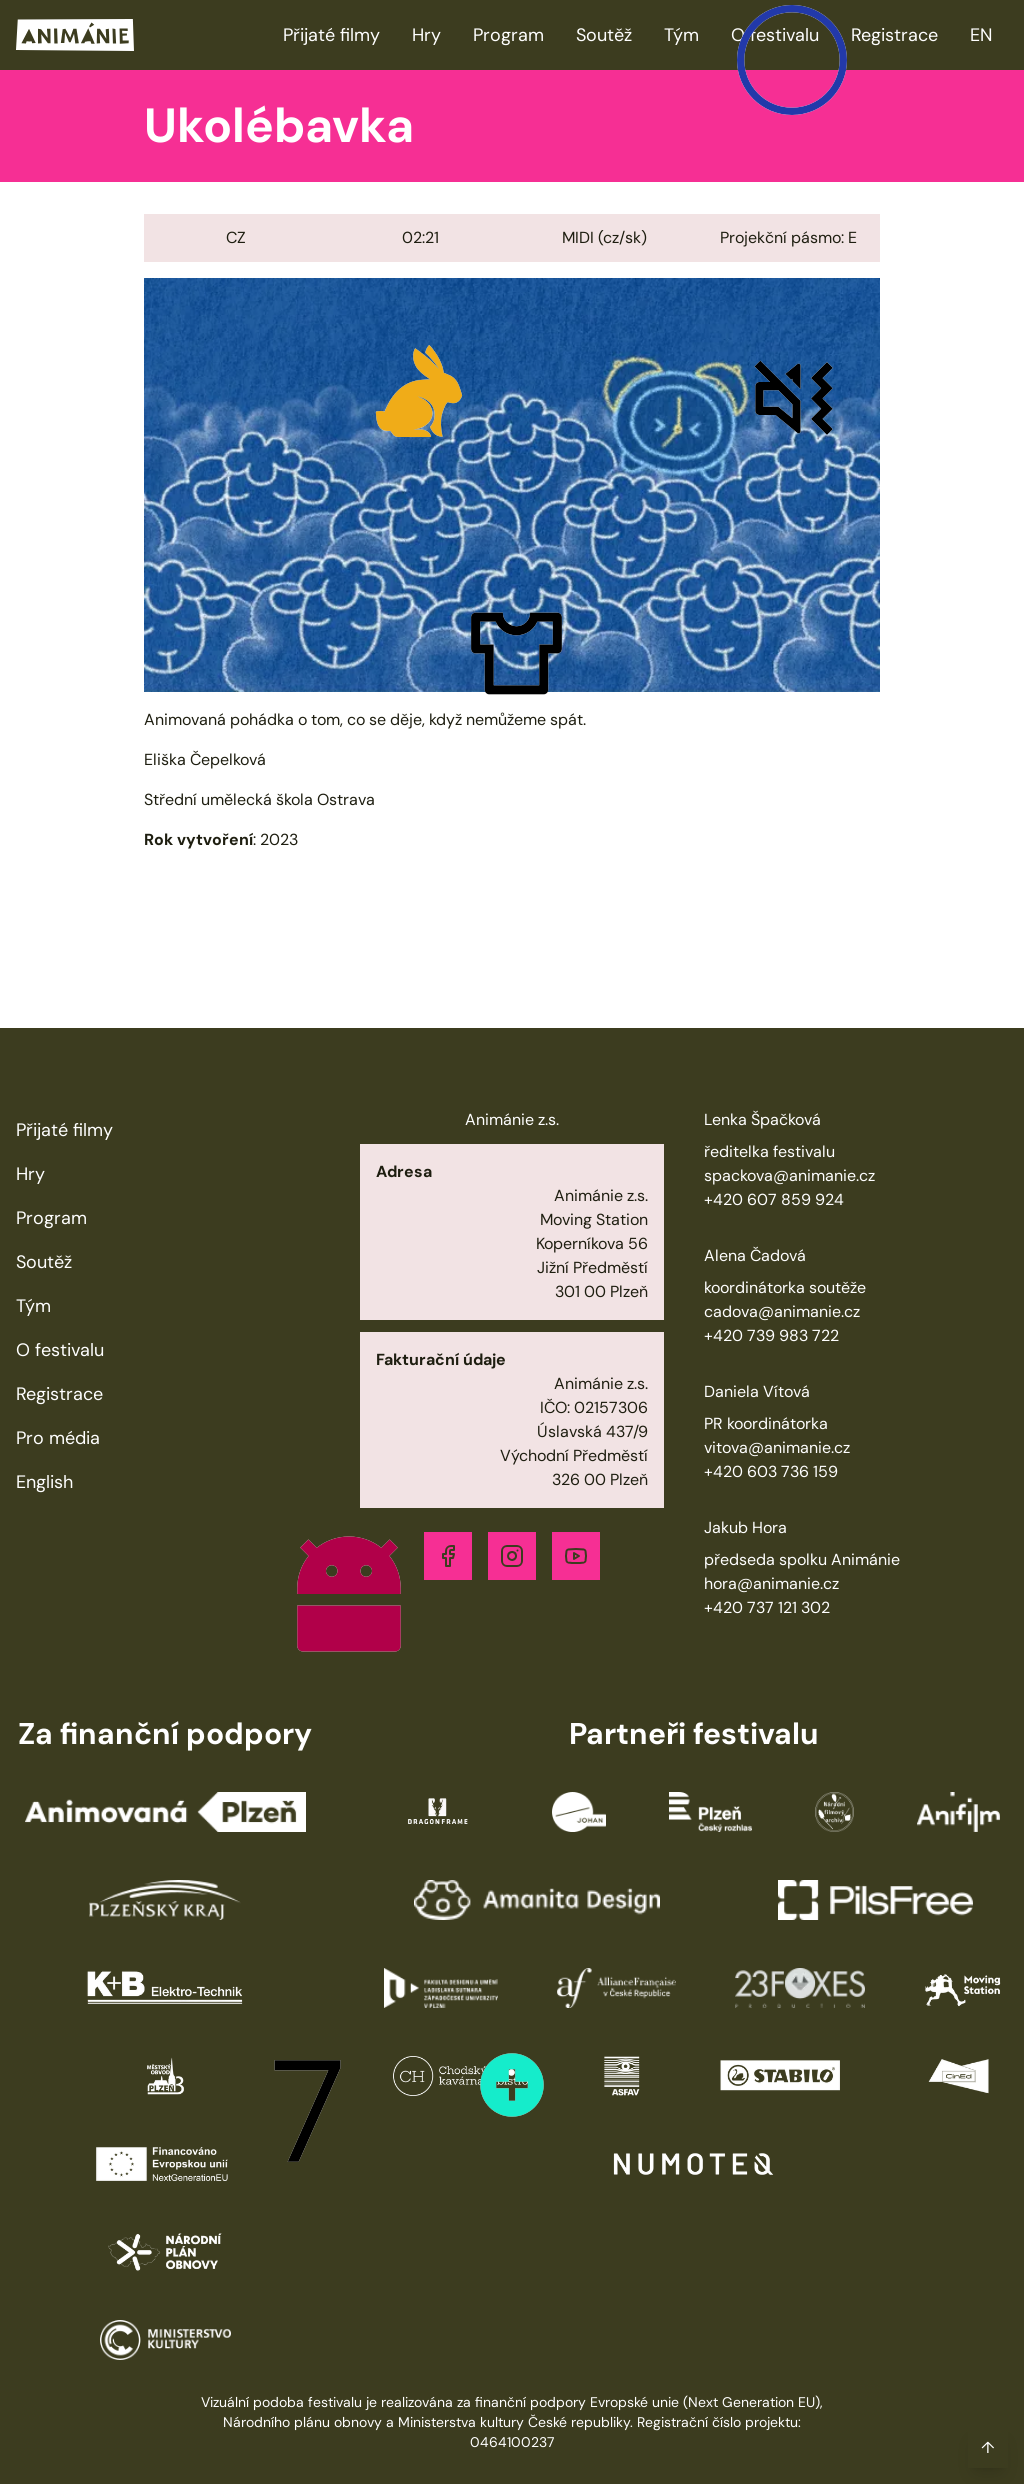 This screenshot has width=1024, height=2484. I want to click on mute sound and enable vibrate mode, so click(796, 398).